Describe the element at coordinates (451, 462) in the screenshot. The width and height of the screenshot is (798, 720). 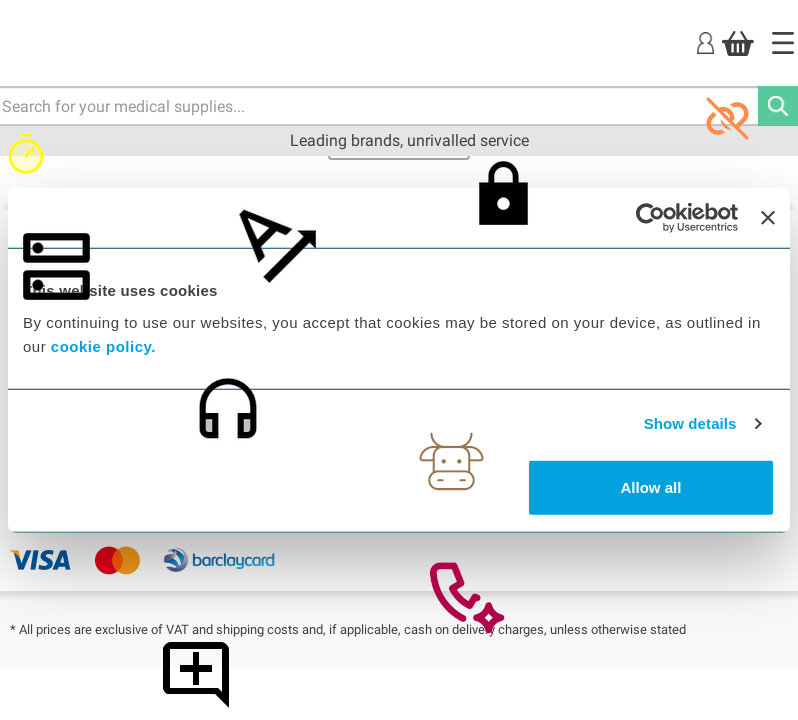
I see `access farm or agricultural features` at that location.